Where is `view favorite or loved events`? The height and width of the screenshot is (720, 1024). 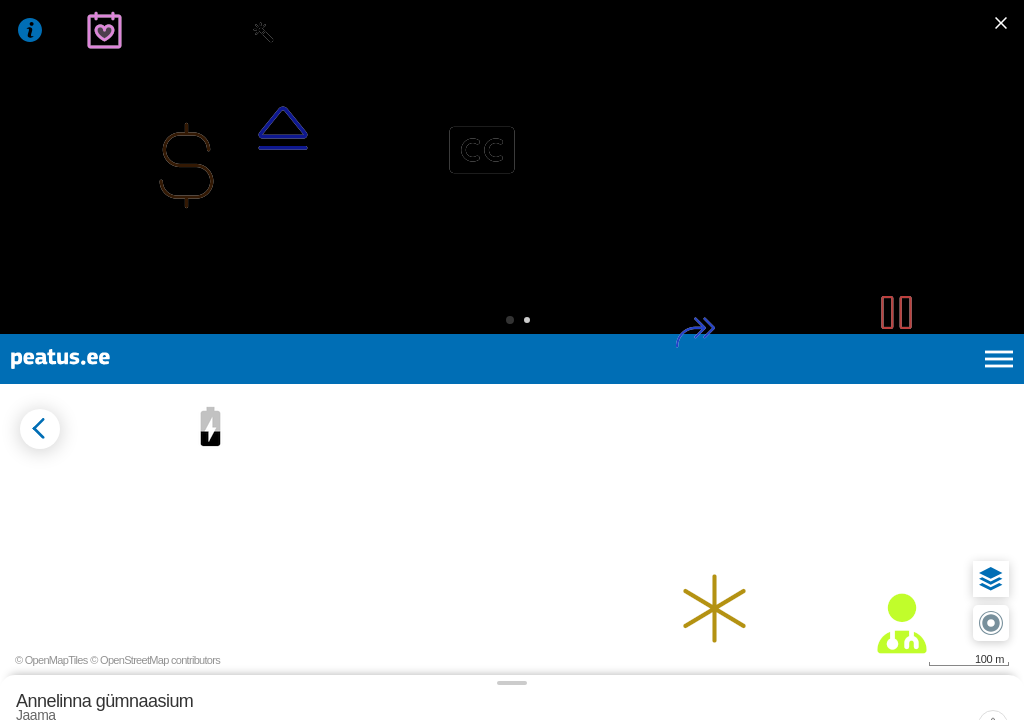 view favorite or loved events is located at coordinates (104, 31).